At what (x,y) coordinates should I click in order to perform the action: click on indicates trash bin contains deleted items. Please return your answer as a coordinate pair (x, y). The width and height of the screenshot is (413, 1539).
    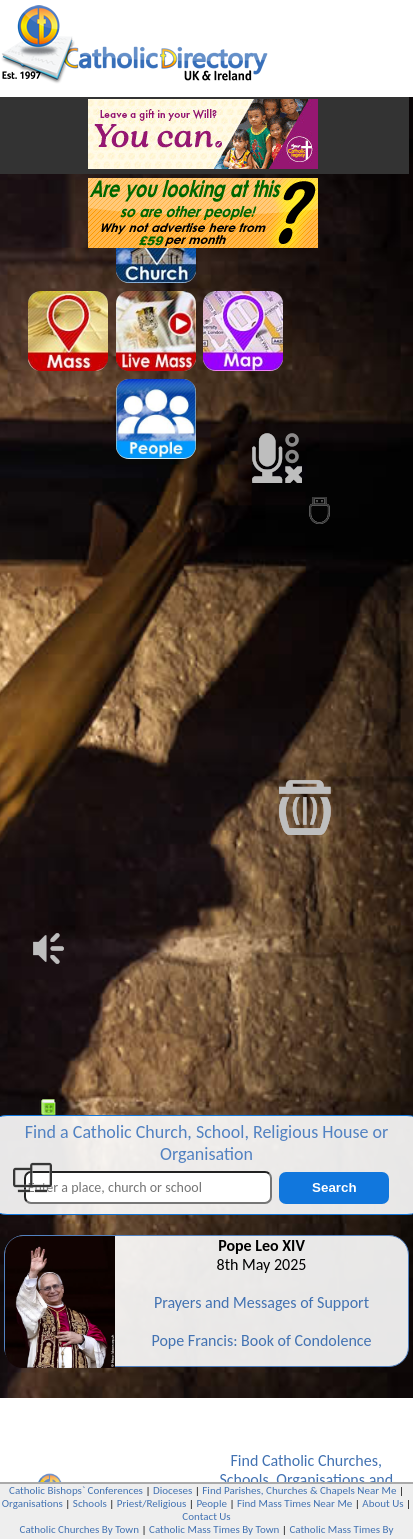
    Looking at the image, I should click on (306, 807).